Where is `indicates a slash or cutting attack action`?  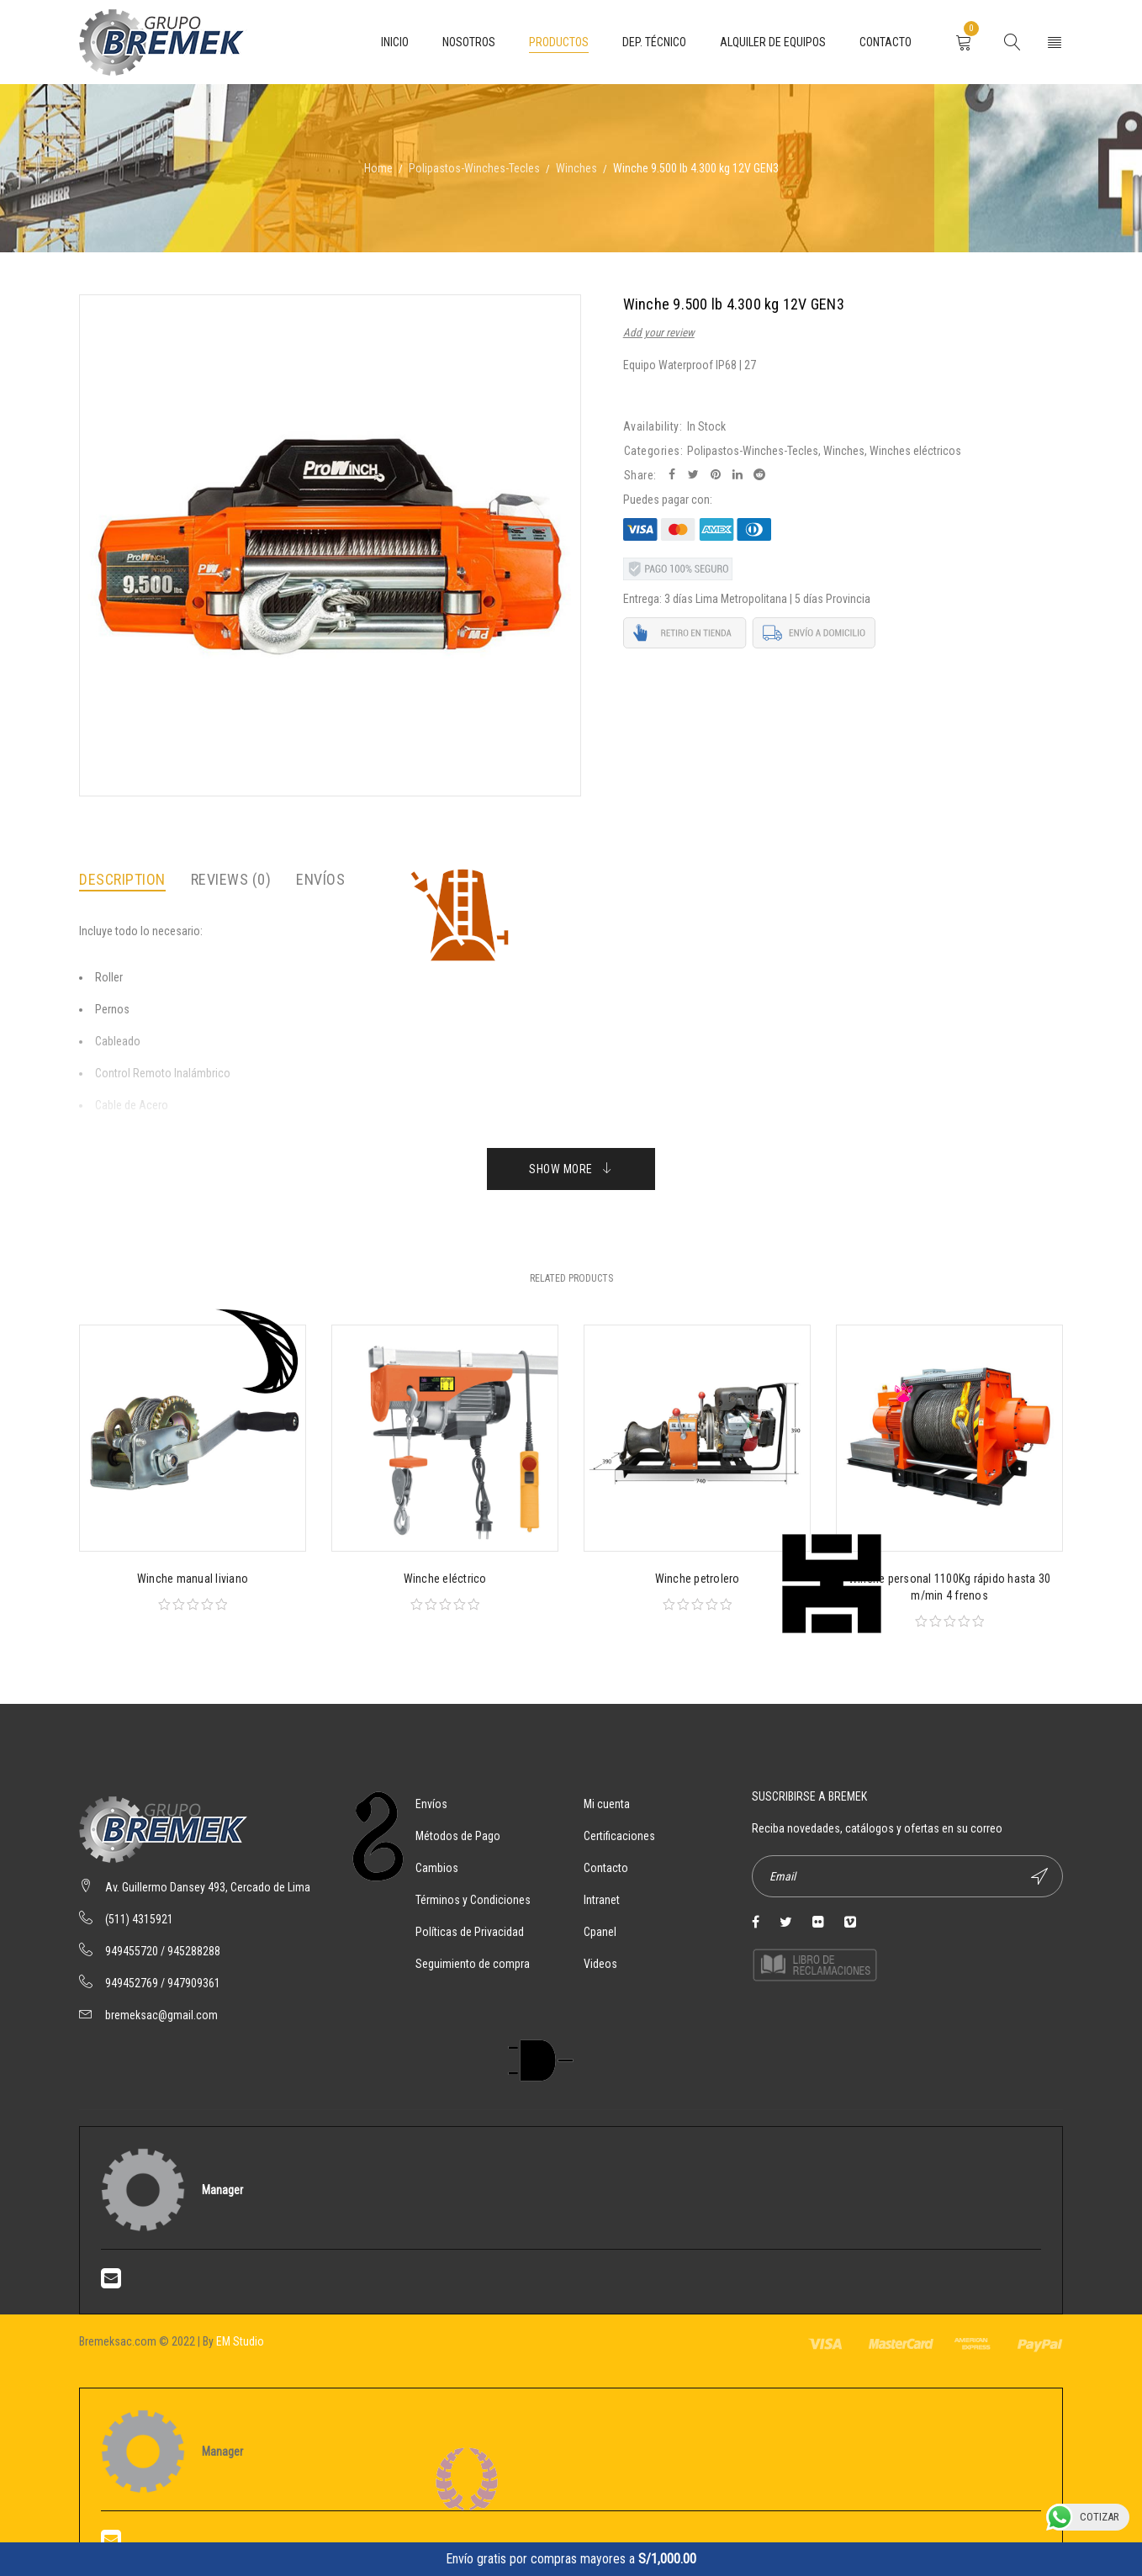
indicates a slash or cutting attack action is located at coordinates (257, 1351).